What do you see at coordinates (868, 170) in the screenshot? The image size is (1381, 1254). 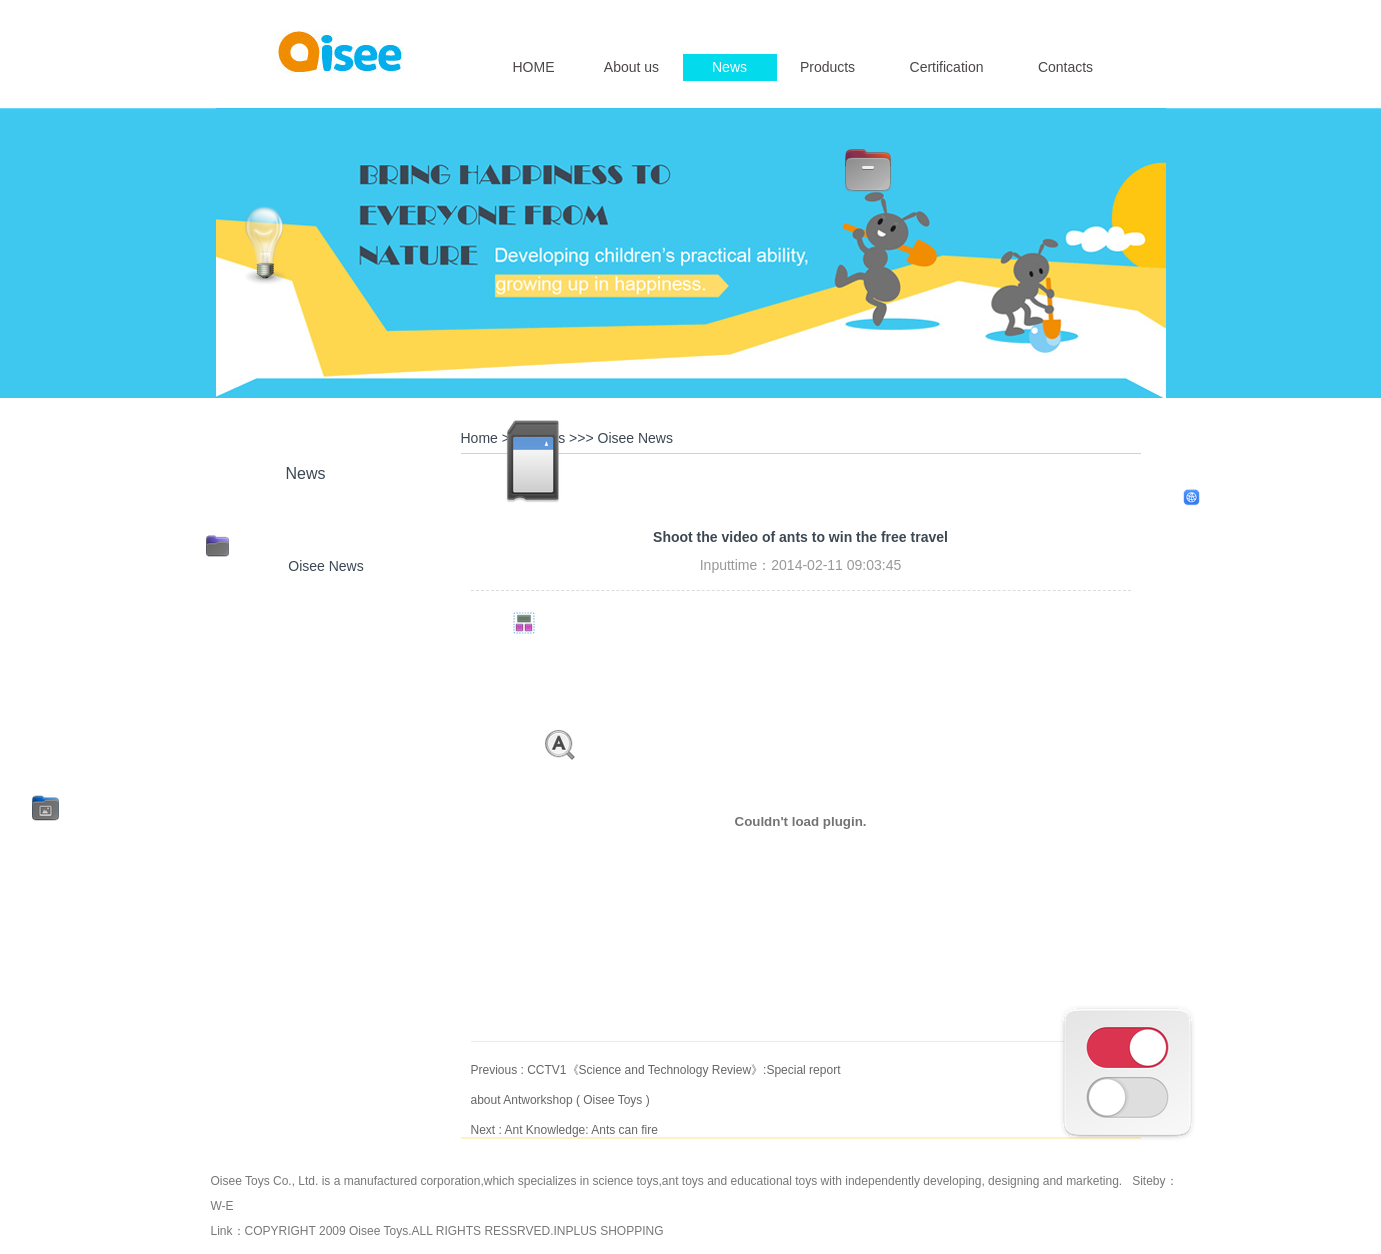 I see `open the file manager application` at bounding box center [868, 170].